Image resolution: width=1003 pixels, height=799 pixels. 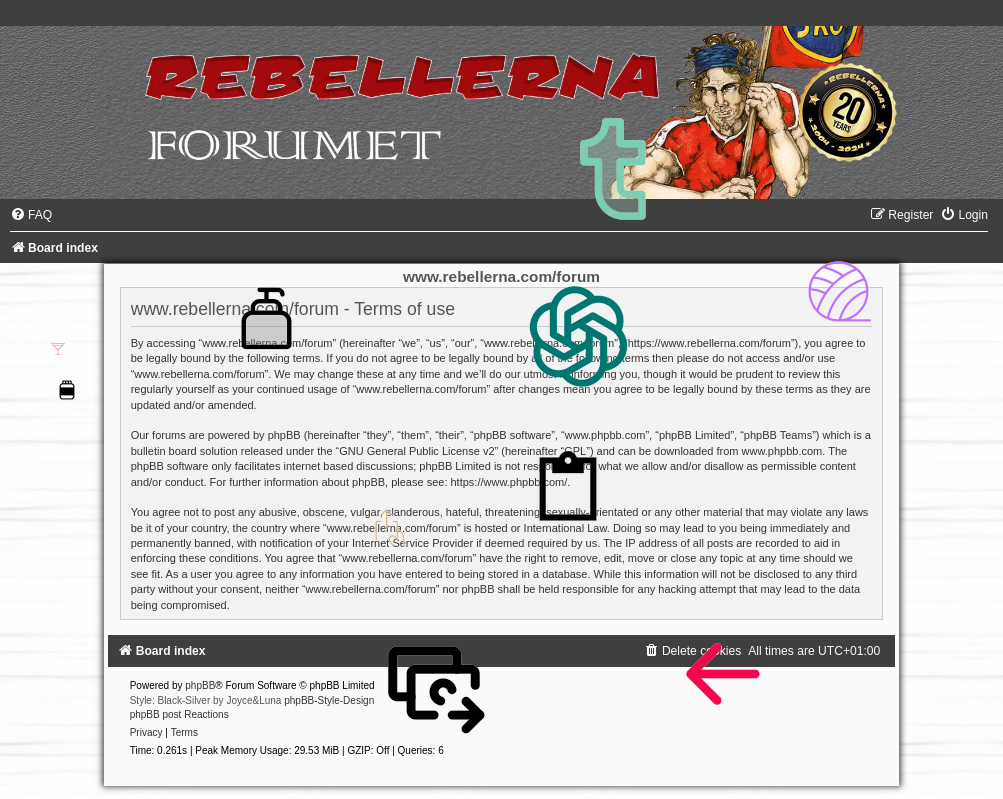 I want to click on access hygiene or handwashing reminders, so click(x=266, y=319).